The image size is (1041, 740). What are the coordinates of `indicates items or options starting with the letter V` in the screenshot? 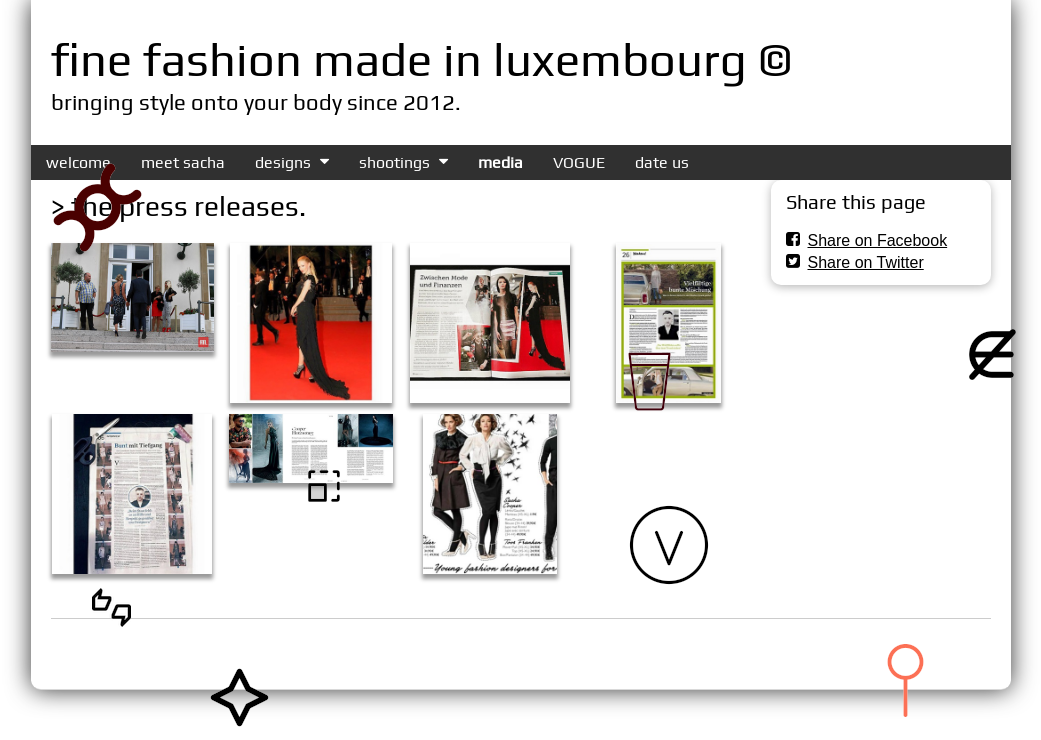 It's located at (669, 545).